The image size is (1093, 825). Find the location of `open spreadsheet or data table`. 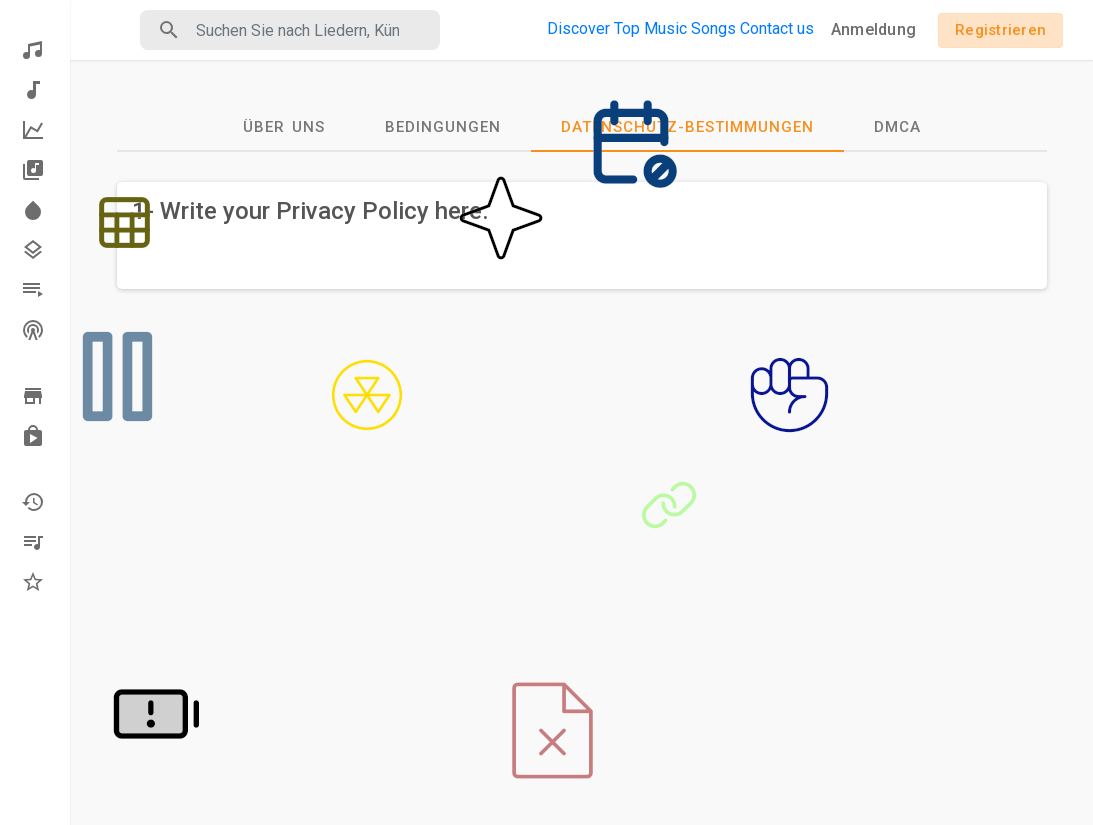

open spreadsheet or data table is located at coordinates (124, 222).